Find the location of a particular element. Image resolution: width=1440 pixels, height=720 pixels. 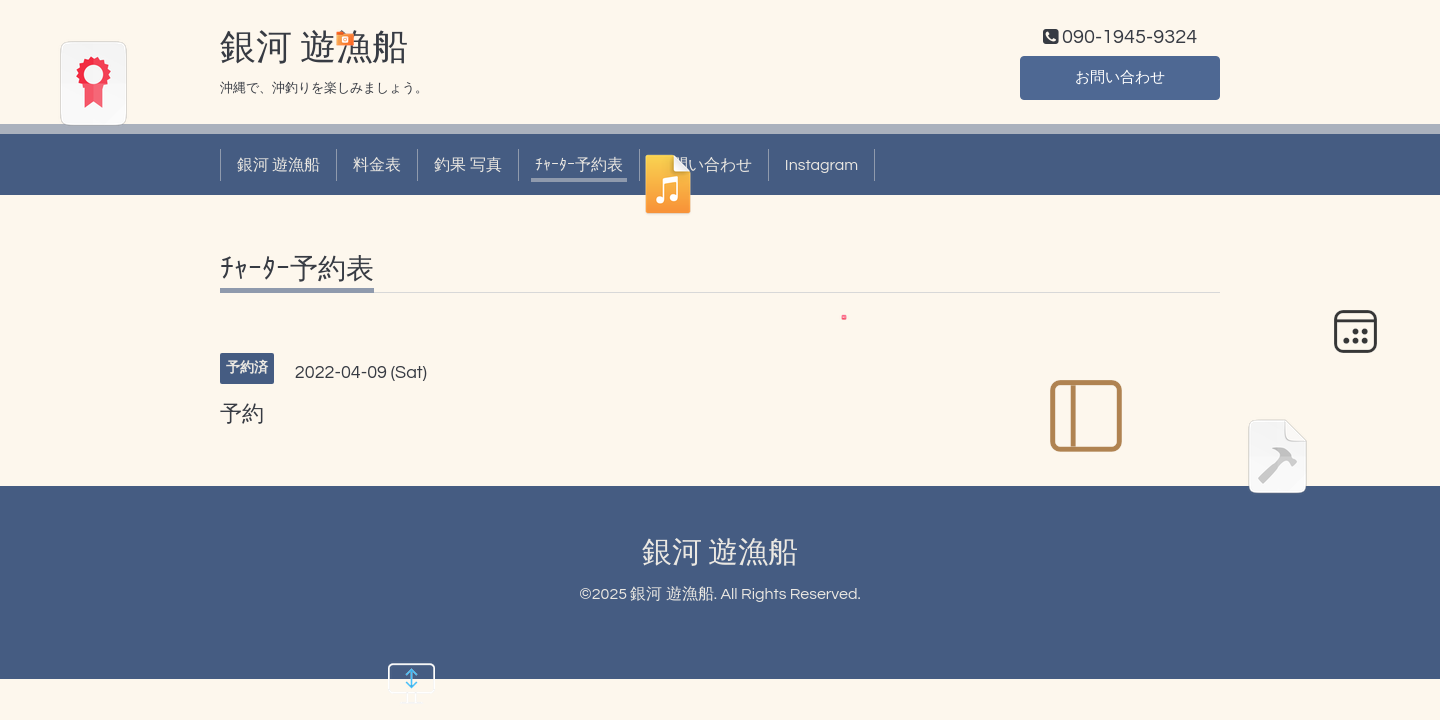

an ogg audio file is located at coordinates (668, 184).